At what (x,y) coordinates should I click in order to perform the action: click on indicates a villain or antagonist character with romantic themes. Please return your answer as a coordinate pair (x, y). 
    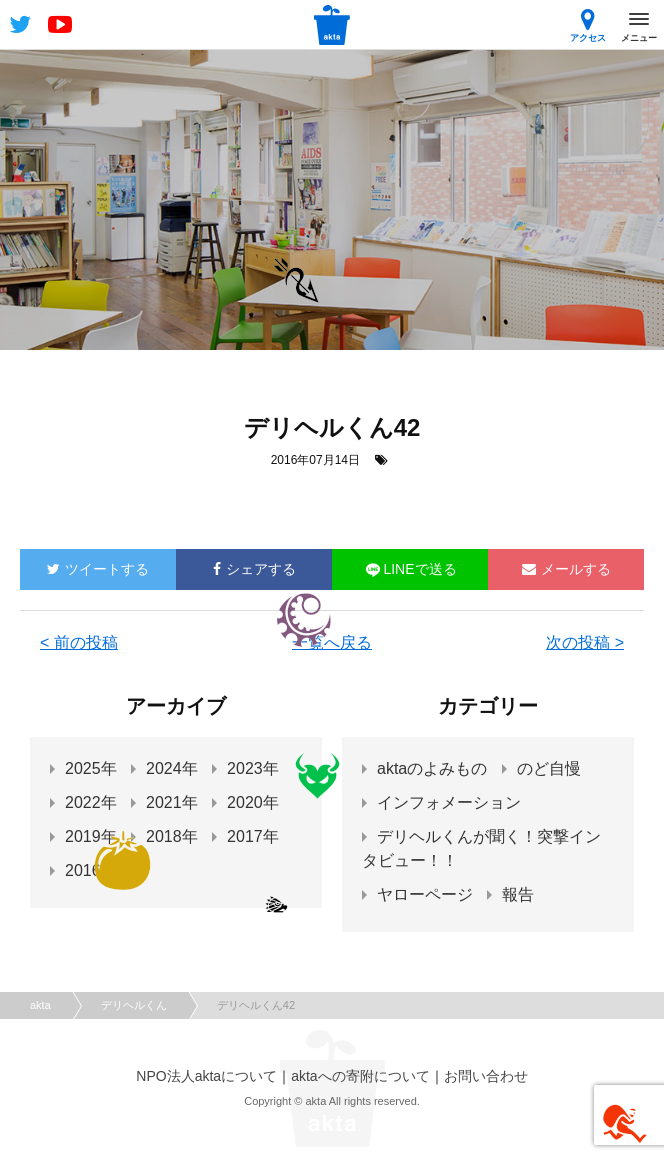
    Looking at the image, I should click on (317, 775).